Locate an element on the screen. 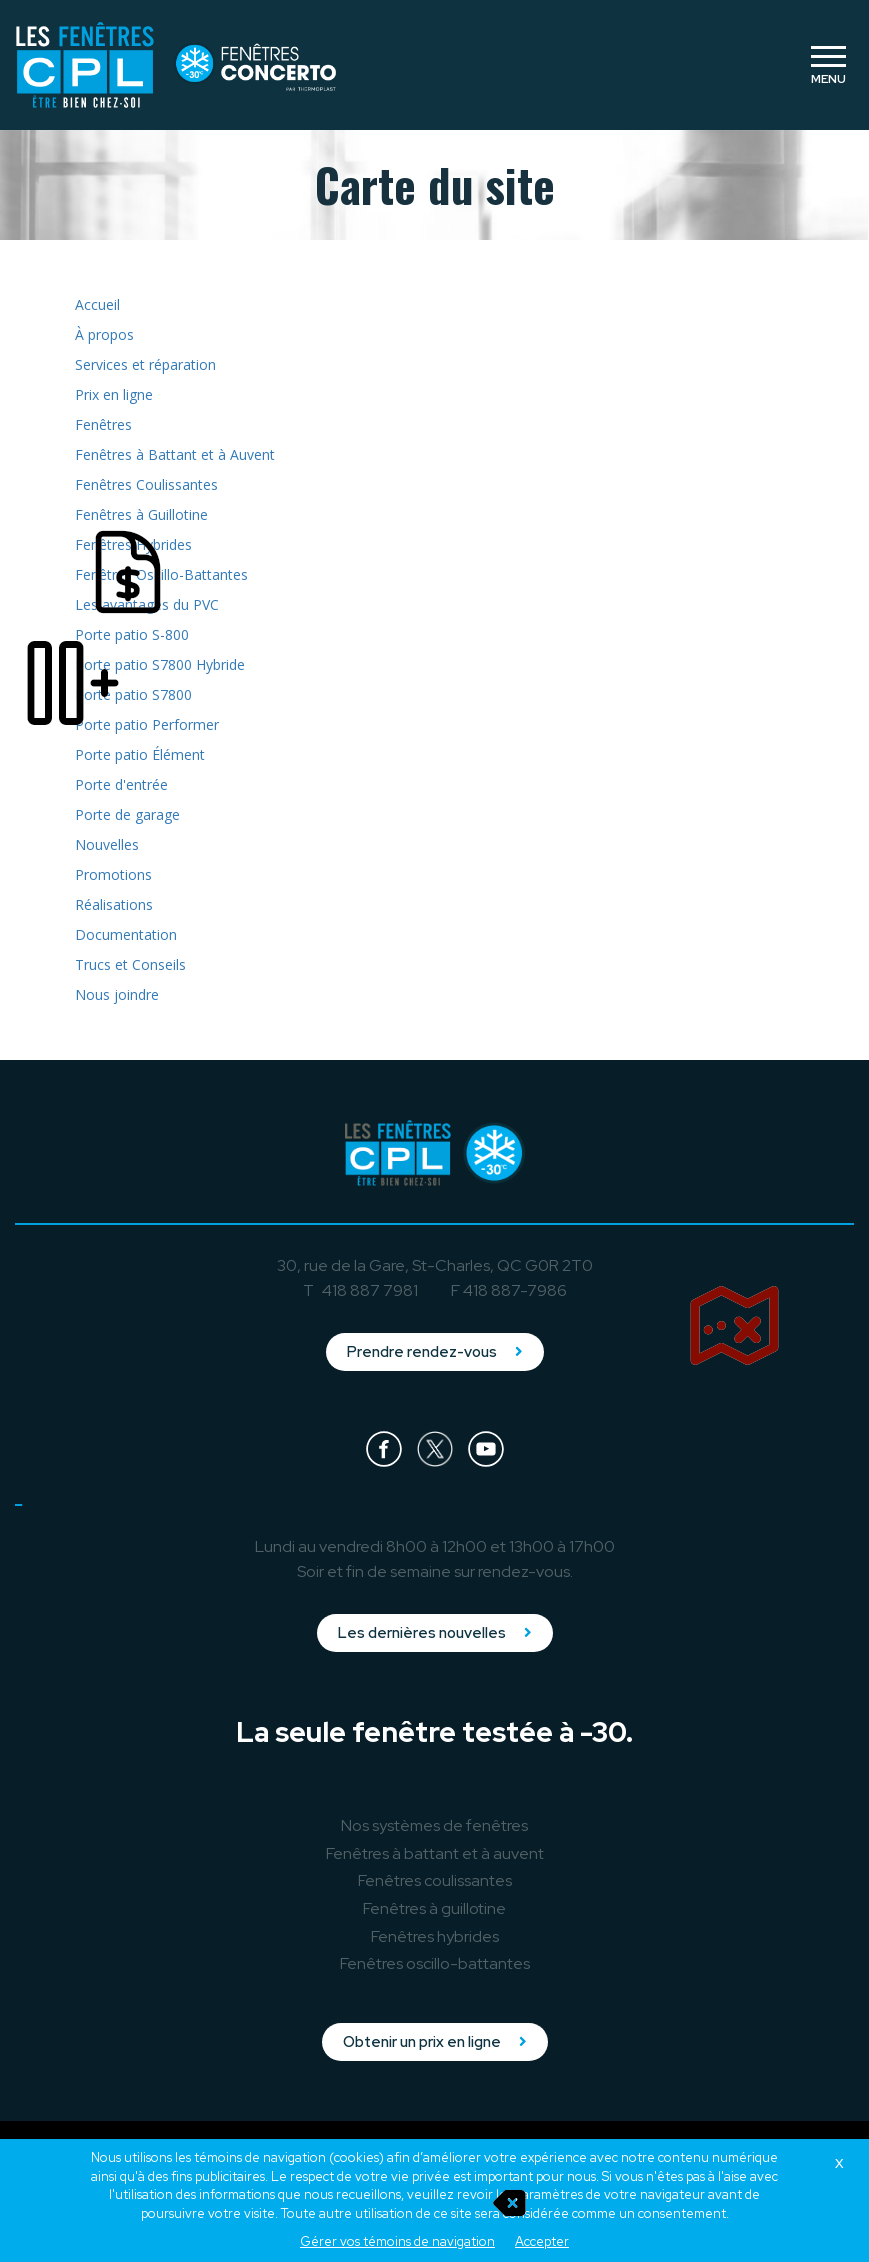 The image size is (869, 2262). view route directions on map is located at coordinates (734, 1325).